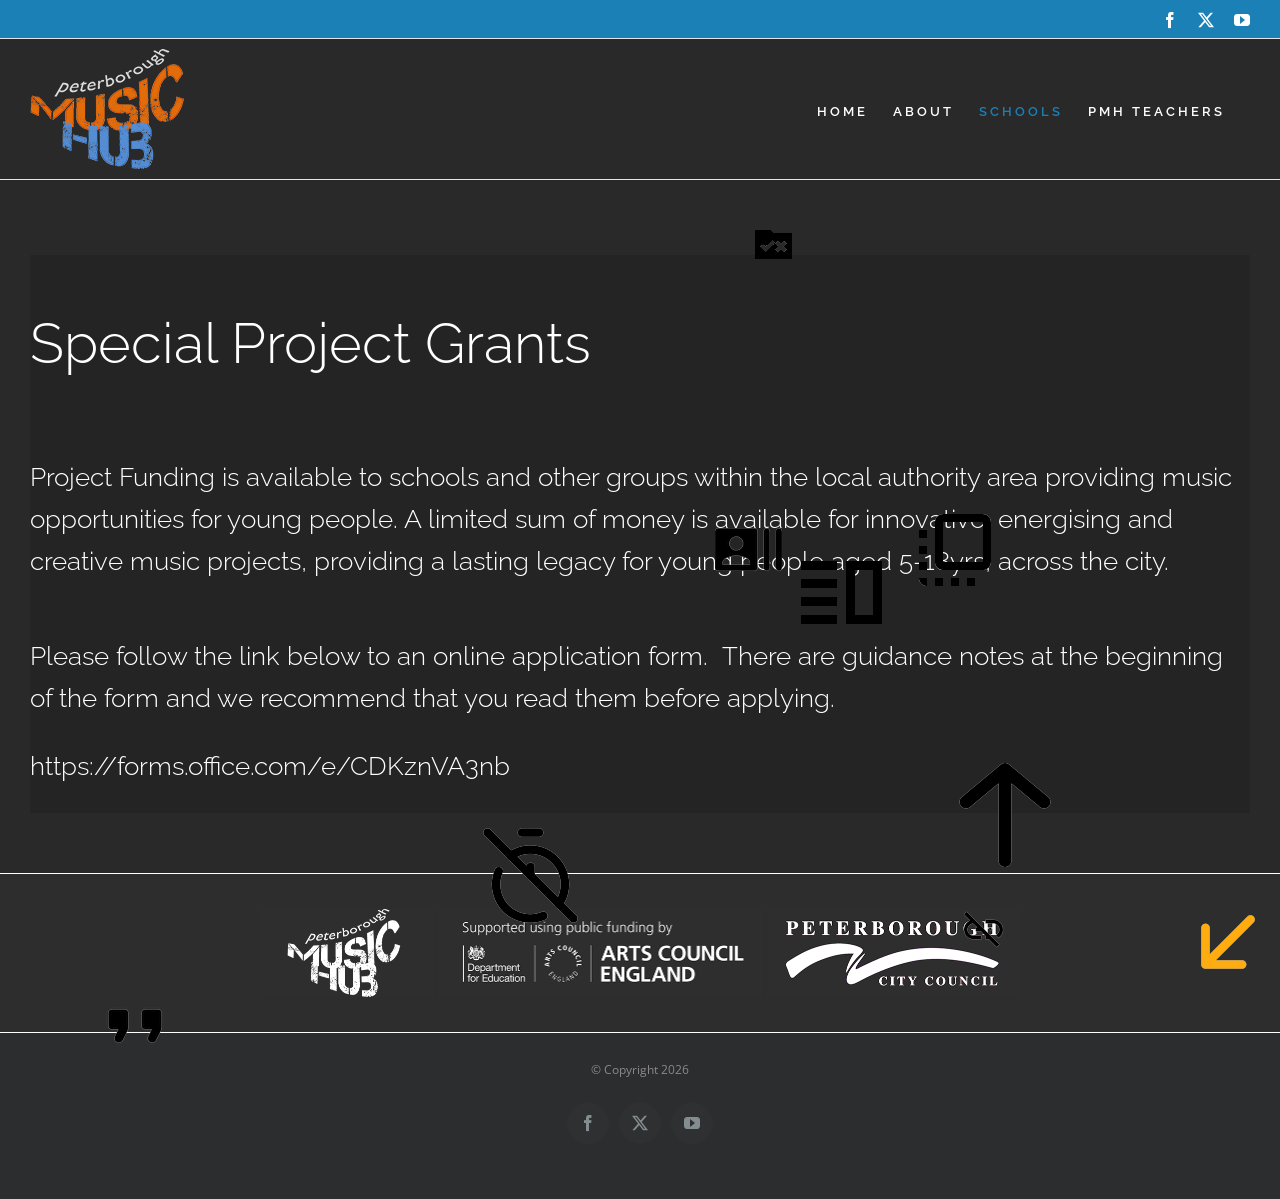 The image size is (1280, 1199). What do you see at coordinates (530, 875) in the screenshot?
I see `disable or cancel timer` at bounding box center [530, 875].